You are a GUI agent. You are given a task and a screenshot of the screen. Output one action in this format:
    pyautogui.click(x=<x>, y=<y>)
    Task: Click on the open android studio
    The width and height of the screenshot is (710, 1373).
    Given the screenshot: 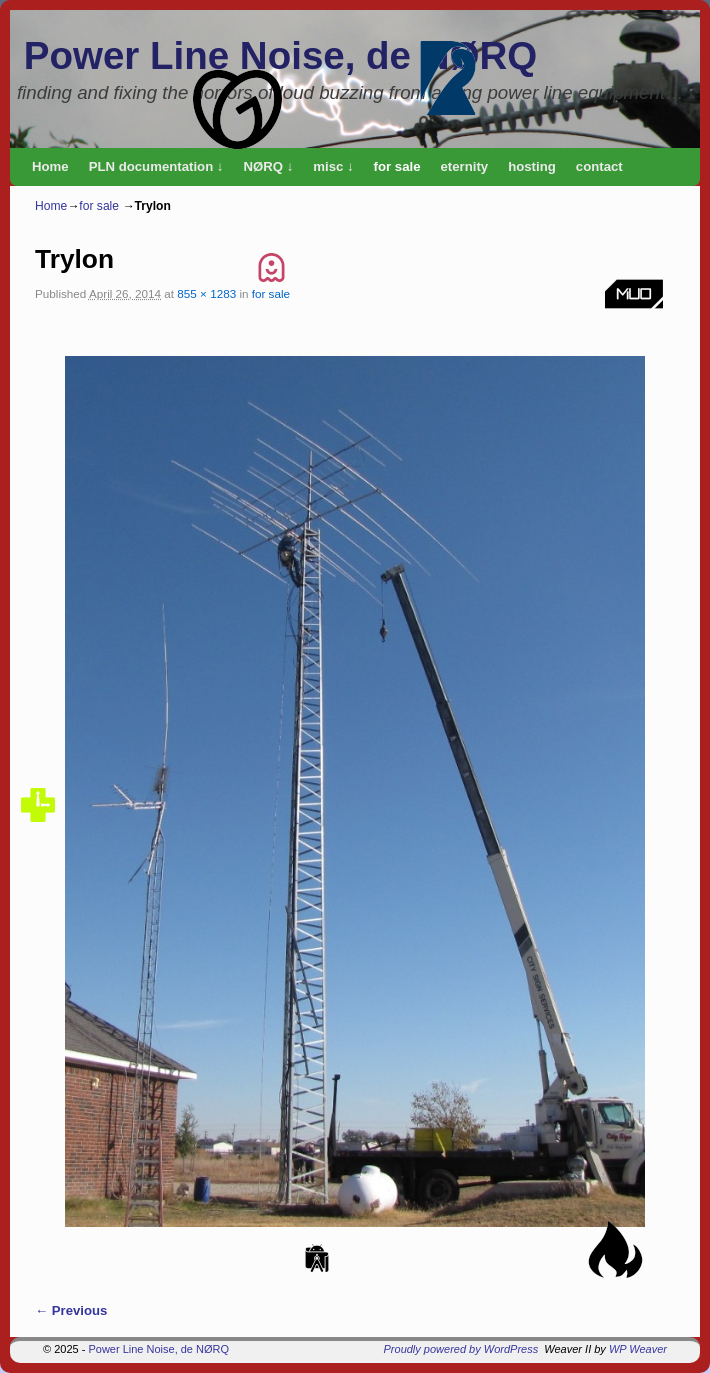 What is the action you would take?
    pyautogui.click(x=317, y=1258)
    